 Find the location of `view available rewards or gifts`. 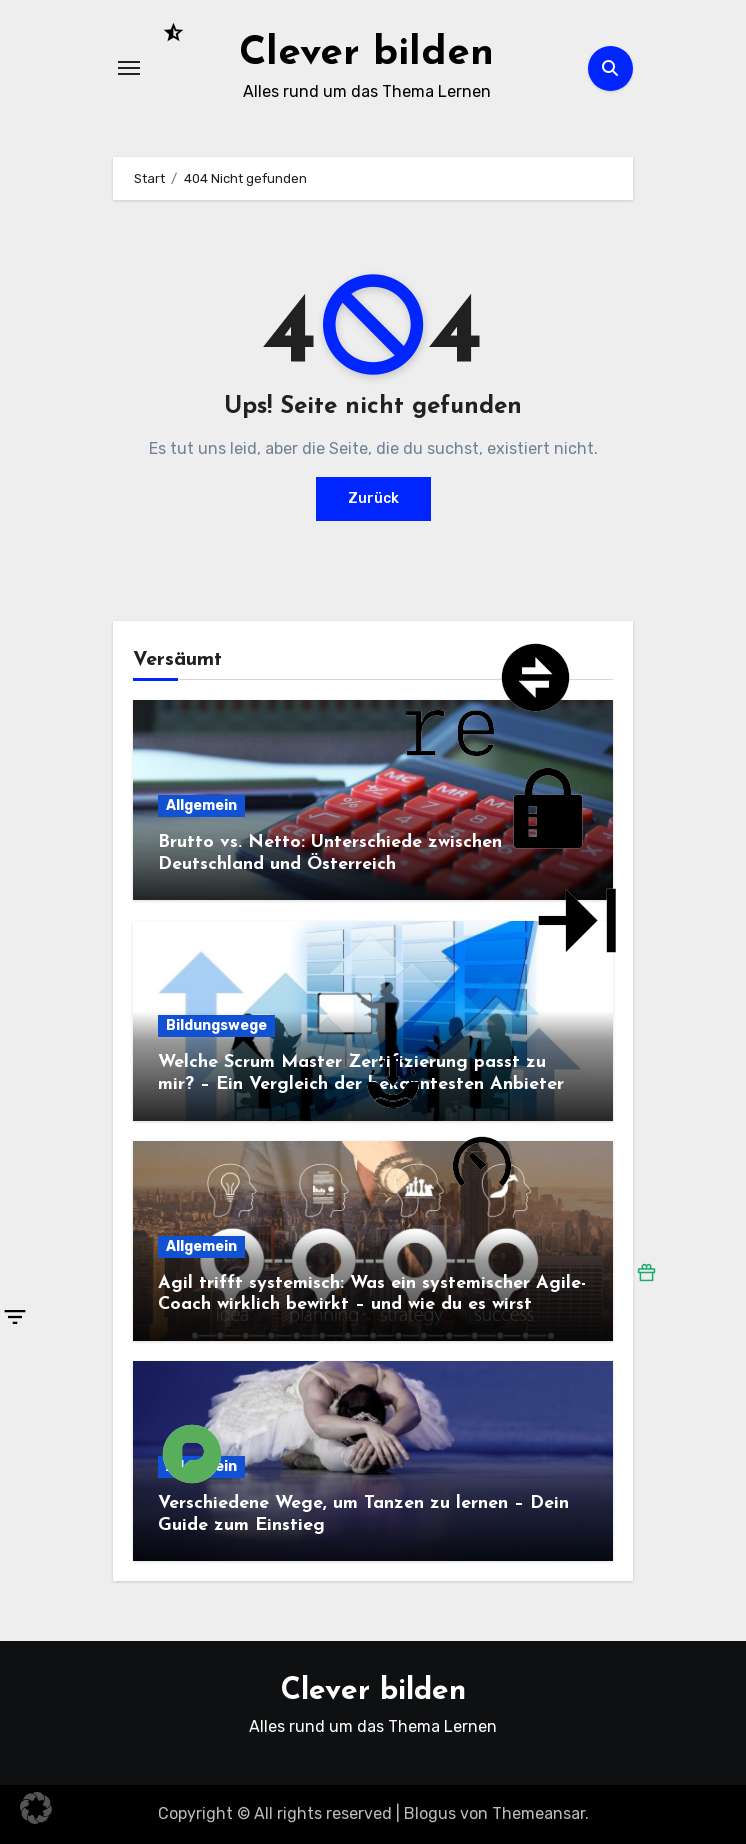

view available rewards or gifts is located at coordinates (646, 1272).